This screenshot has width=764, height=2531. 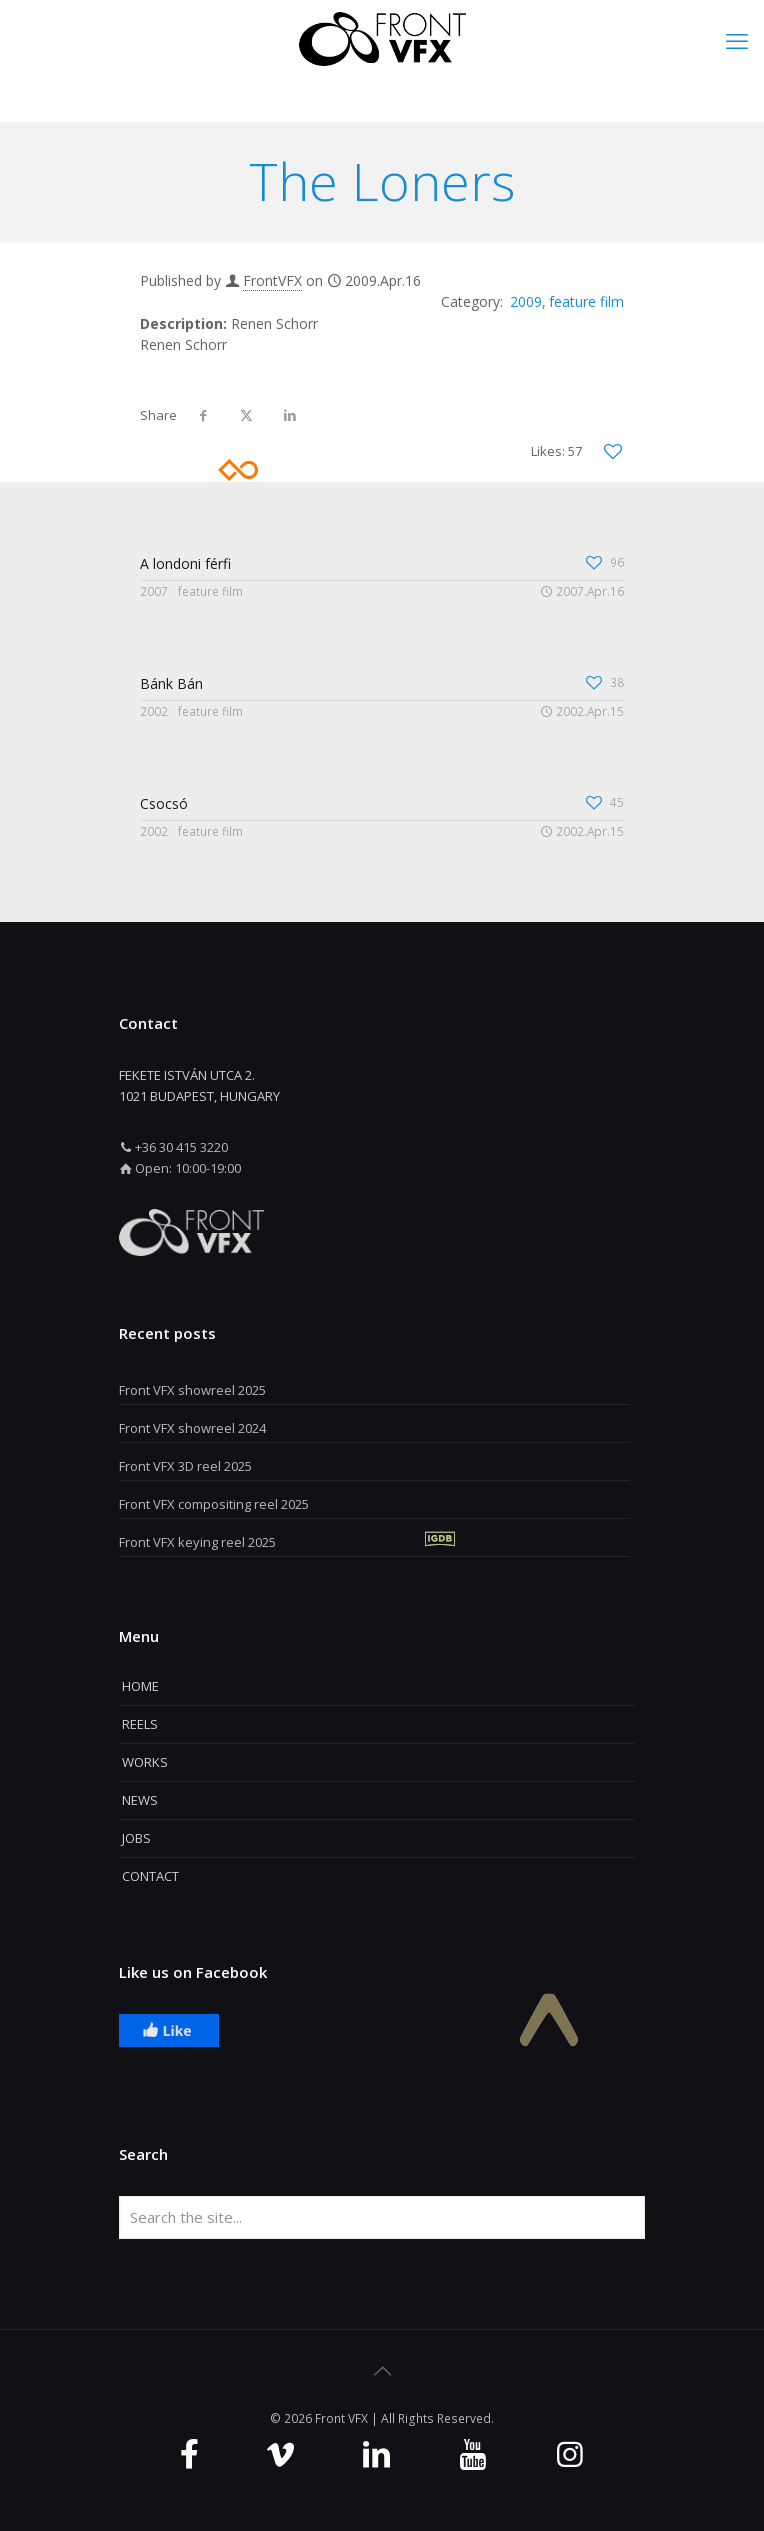 What do you see at coordinates (549, 2020) in the screenshot?
I see `expo development platform logo` at bounding box center [549, 2020].